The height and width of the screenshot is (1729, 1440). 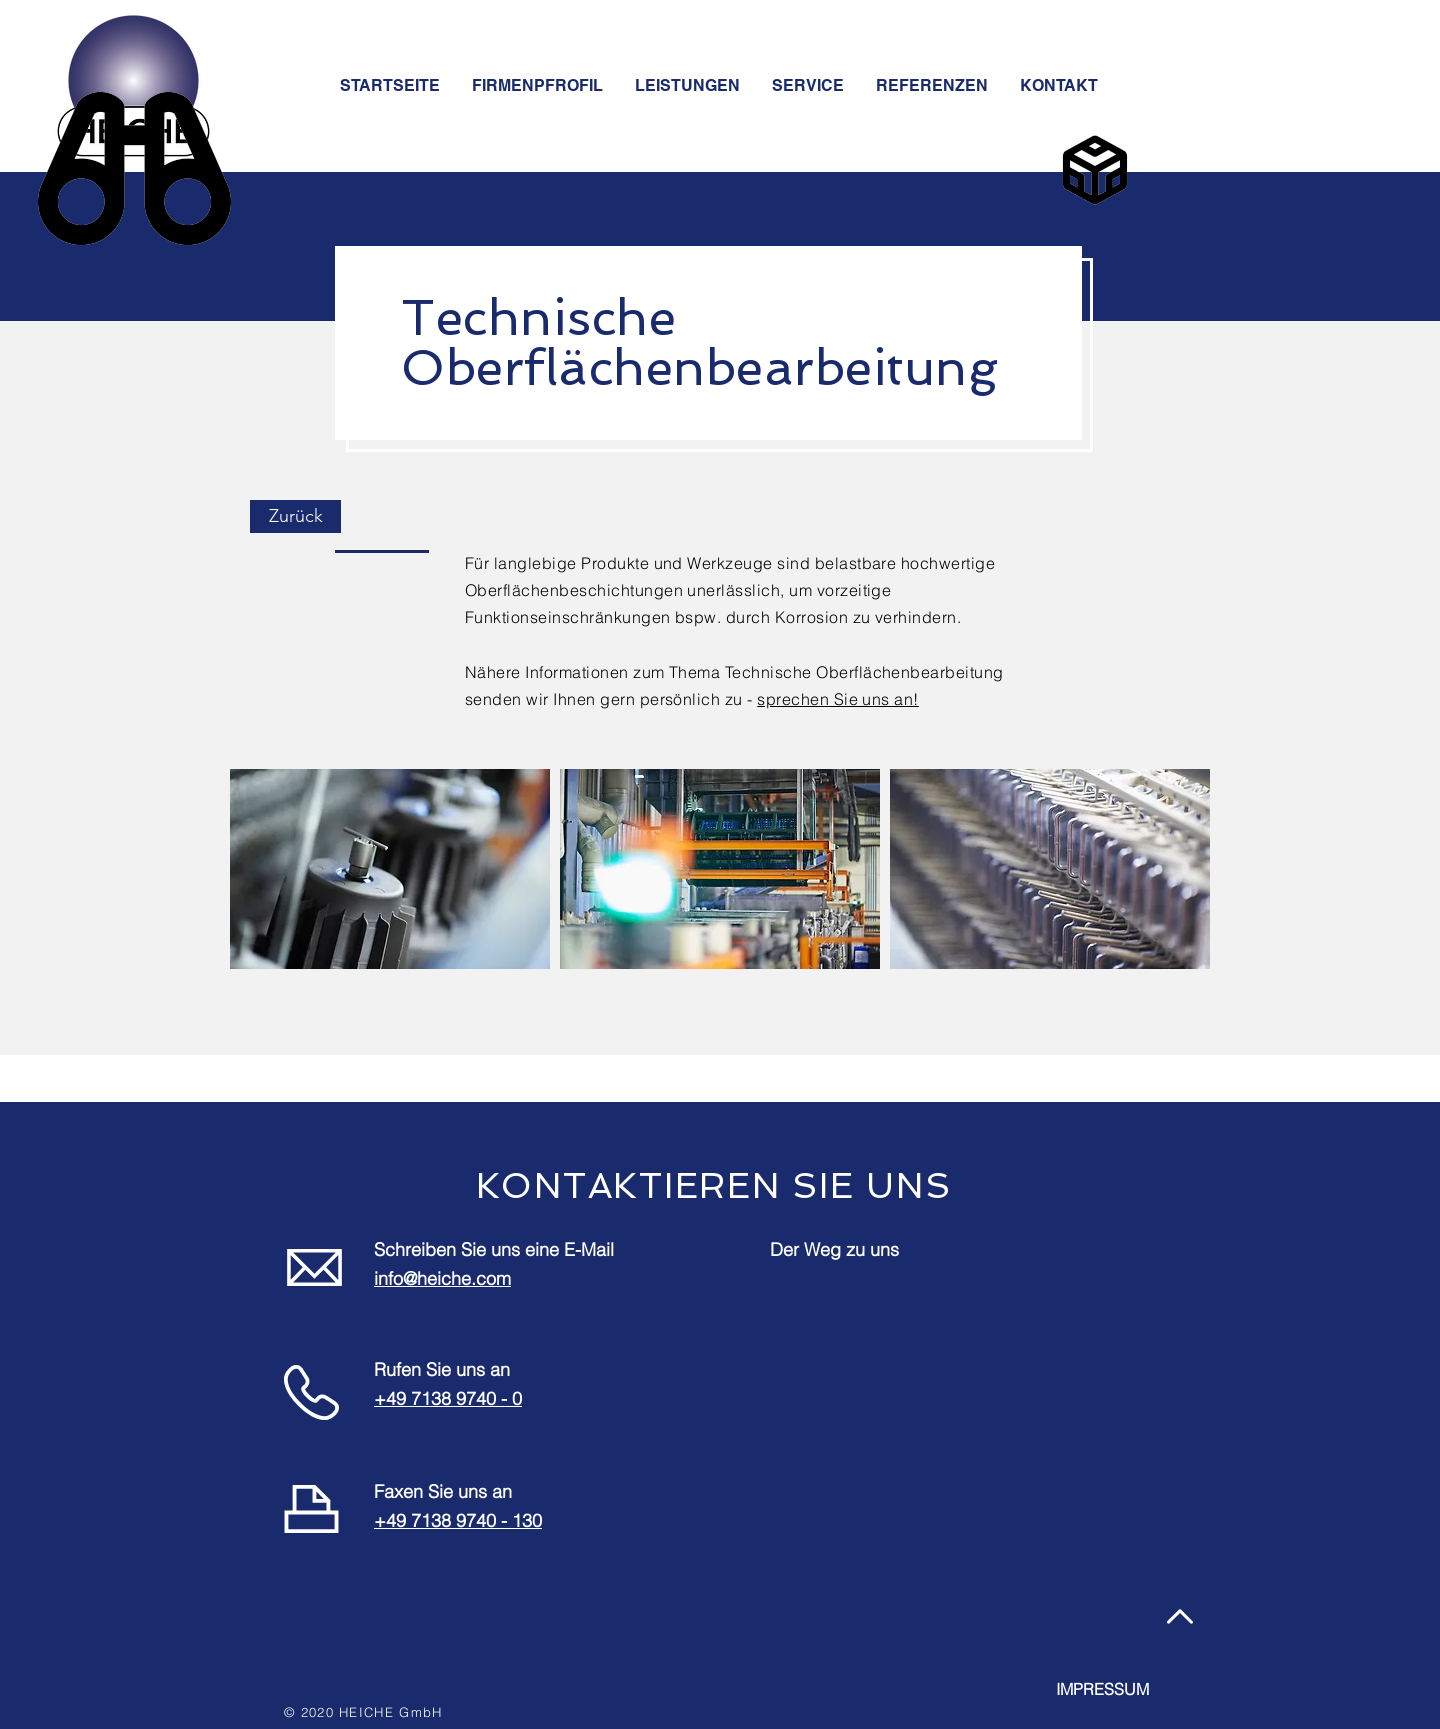 What do you see at coordinates (134, 168) in the screenshot?
I see `search or explore content` at bounding box center [134, 168].